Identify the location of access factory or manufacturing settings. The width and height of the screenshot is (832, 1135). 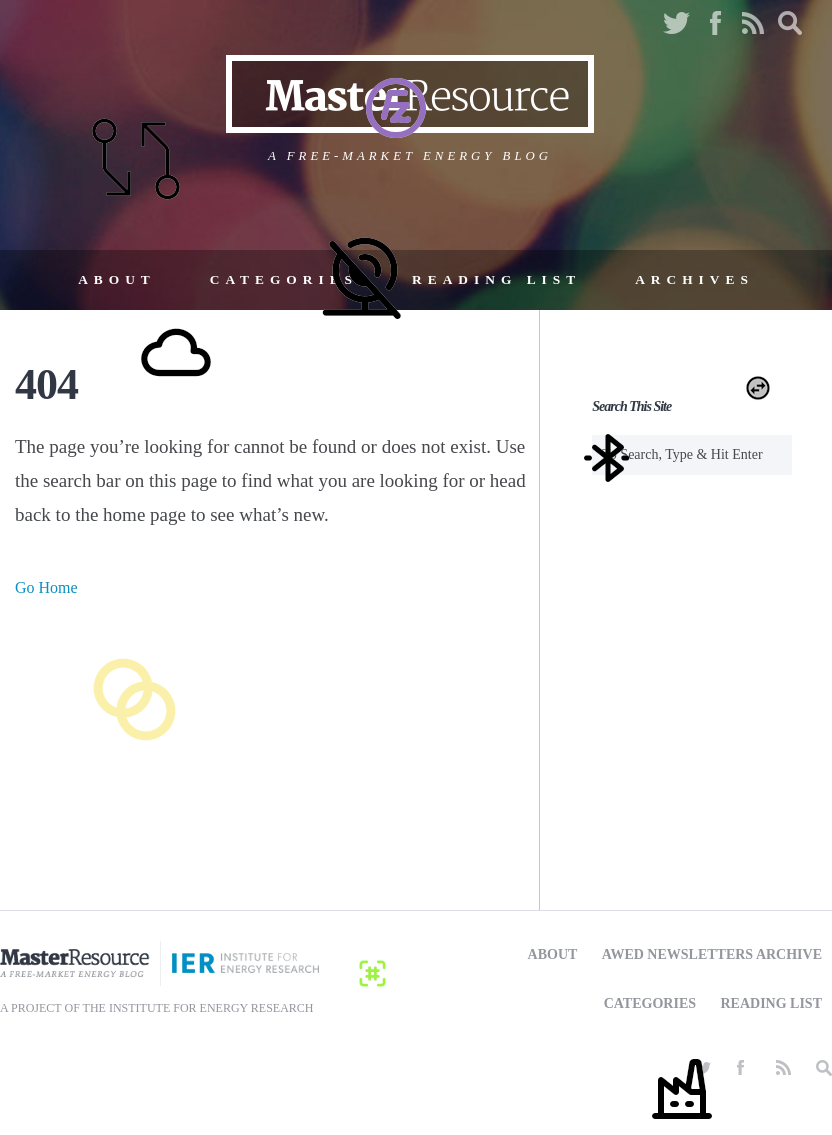
(682, 1089).